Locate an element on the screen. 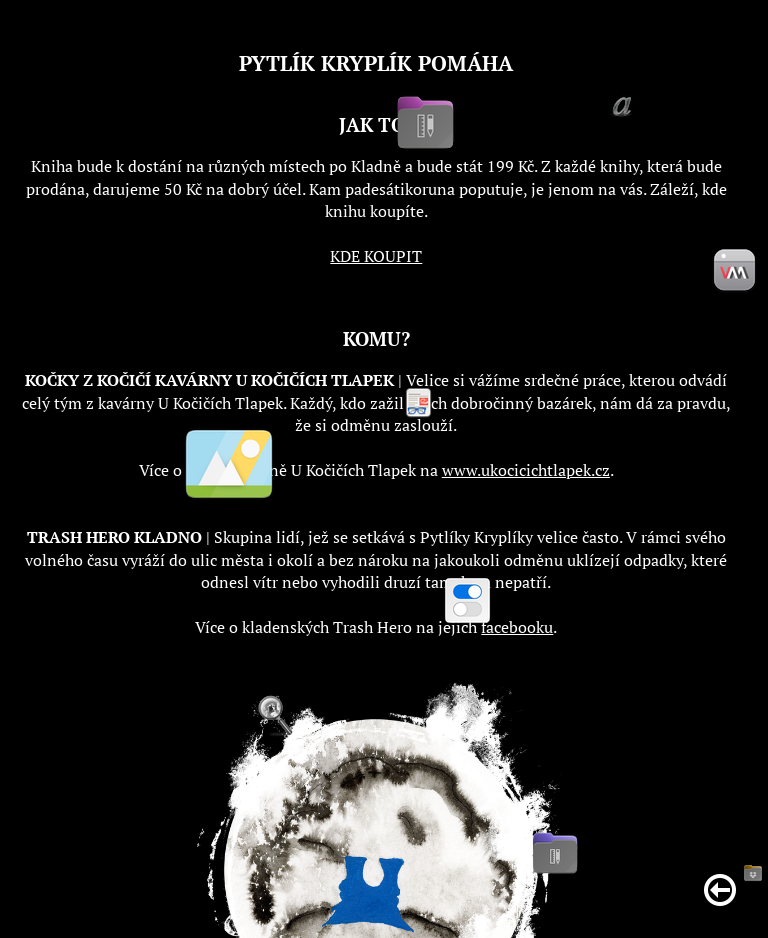  open dropbox synced folder is located at coordinates (753, 873).